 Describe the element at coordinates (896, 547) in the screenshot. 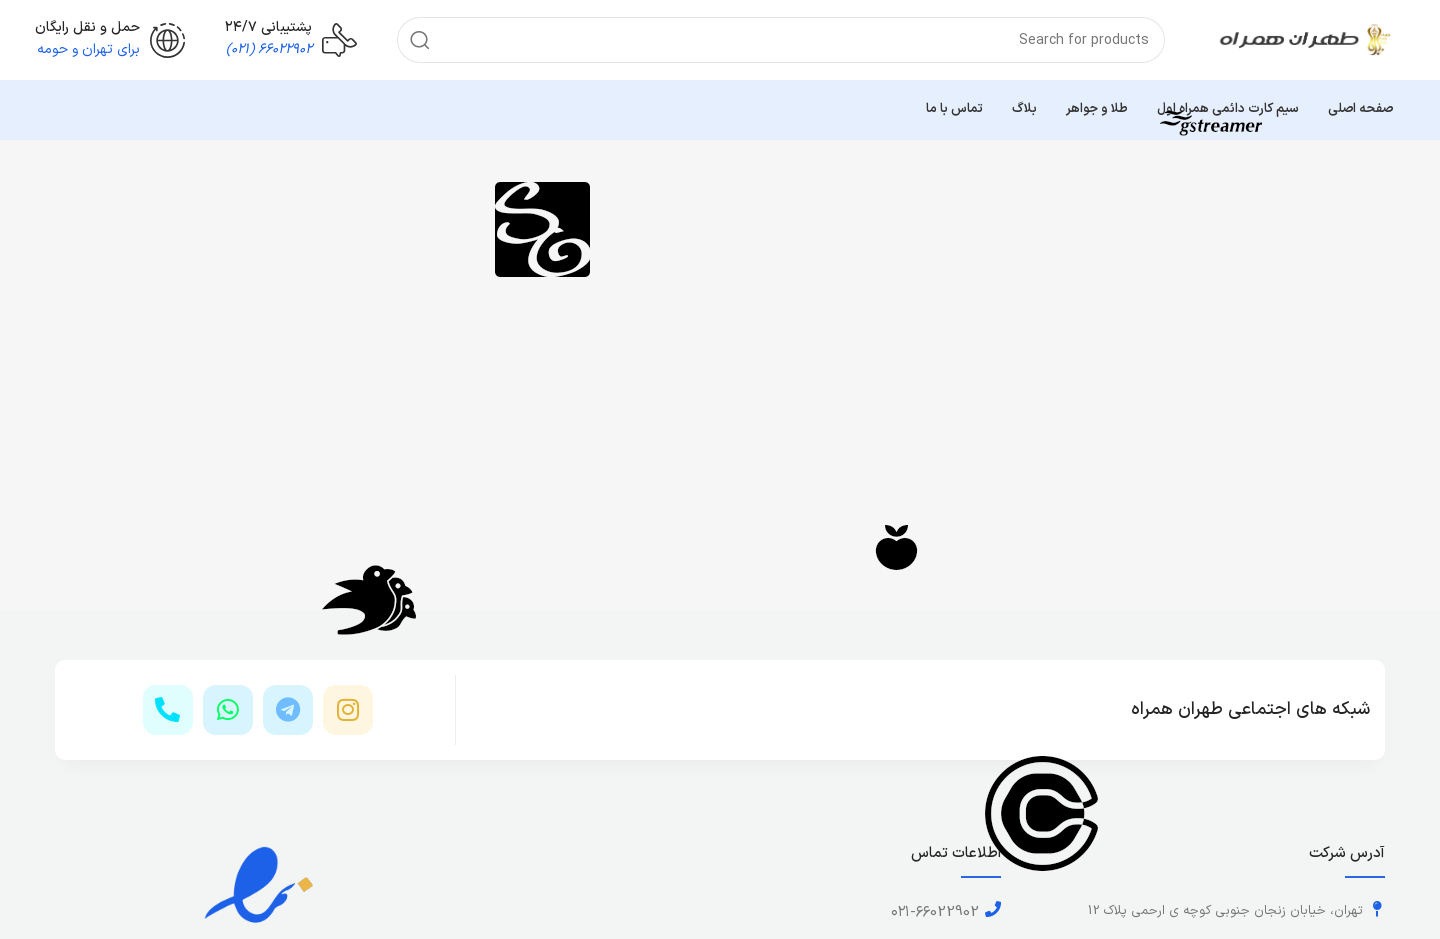

I see `franprix grocery store app or website` at that location.